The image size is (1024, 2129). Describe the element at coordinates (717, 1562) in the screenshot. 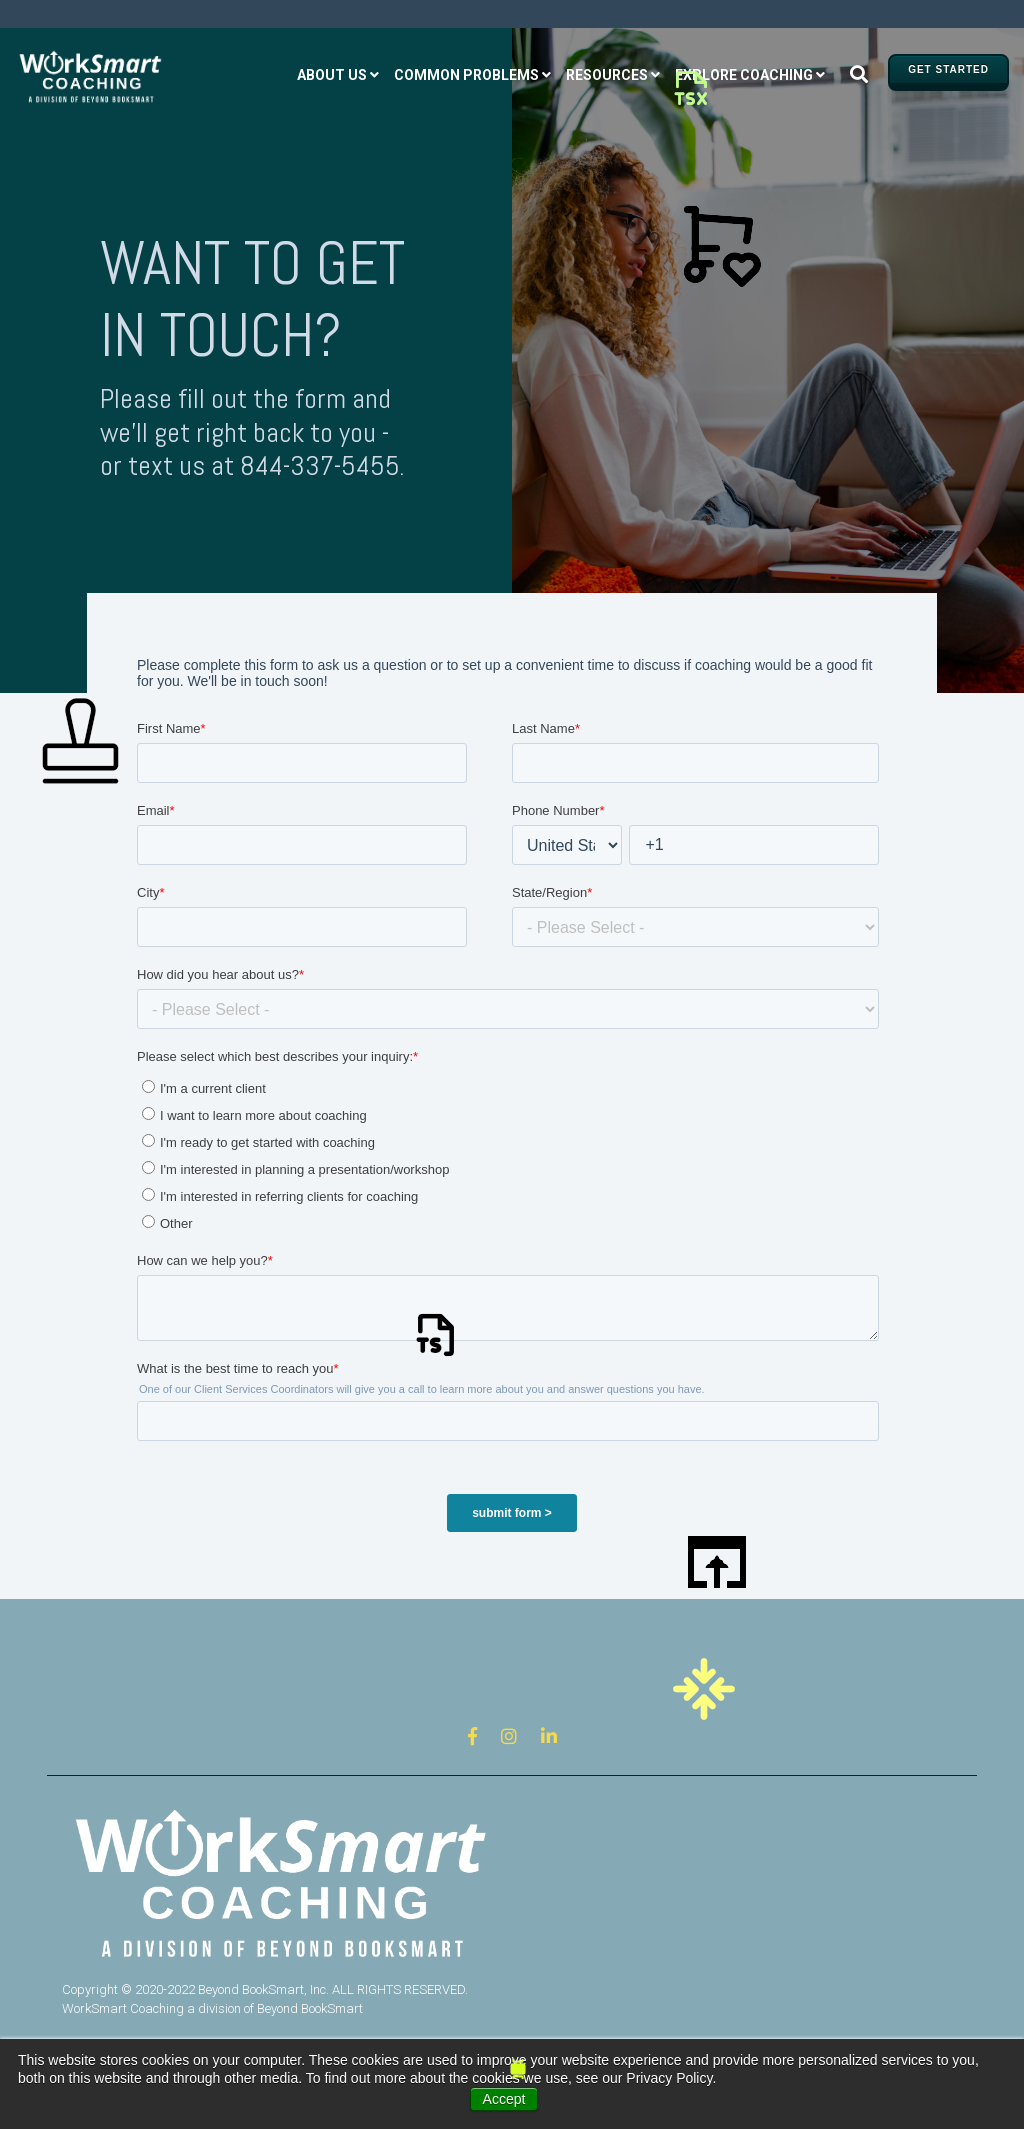

I see `open link in browser` at that location.